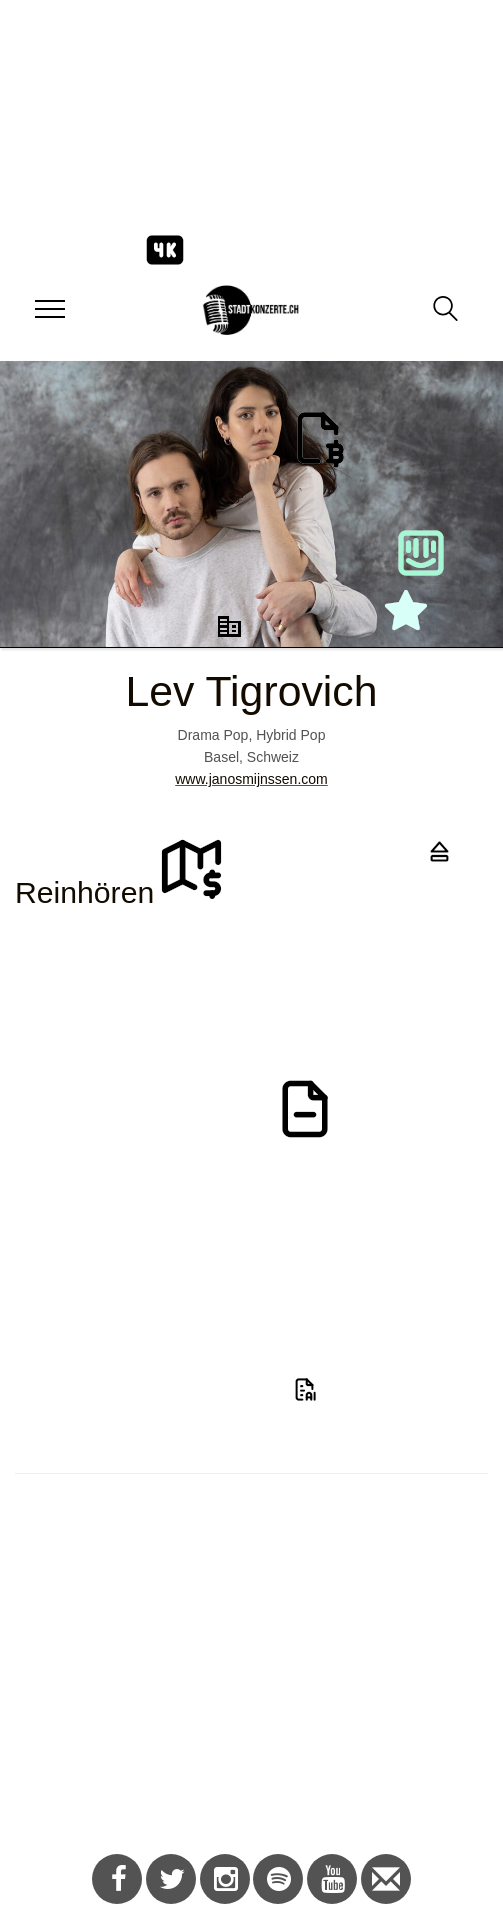  Describe the element at coordinates (439, 851) in the screenshot. I see `eject media or disc from player` at that location.